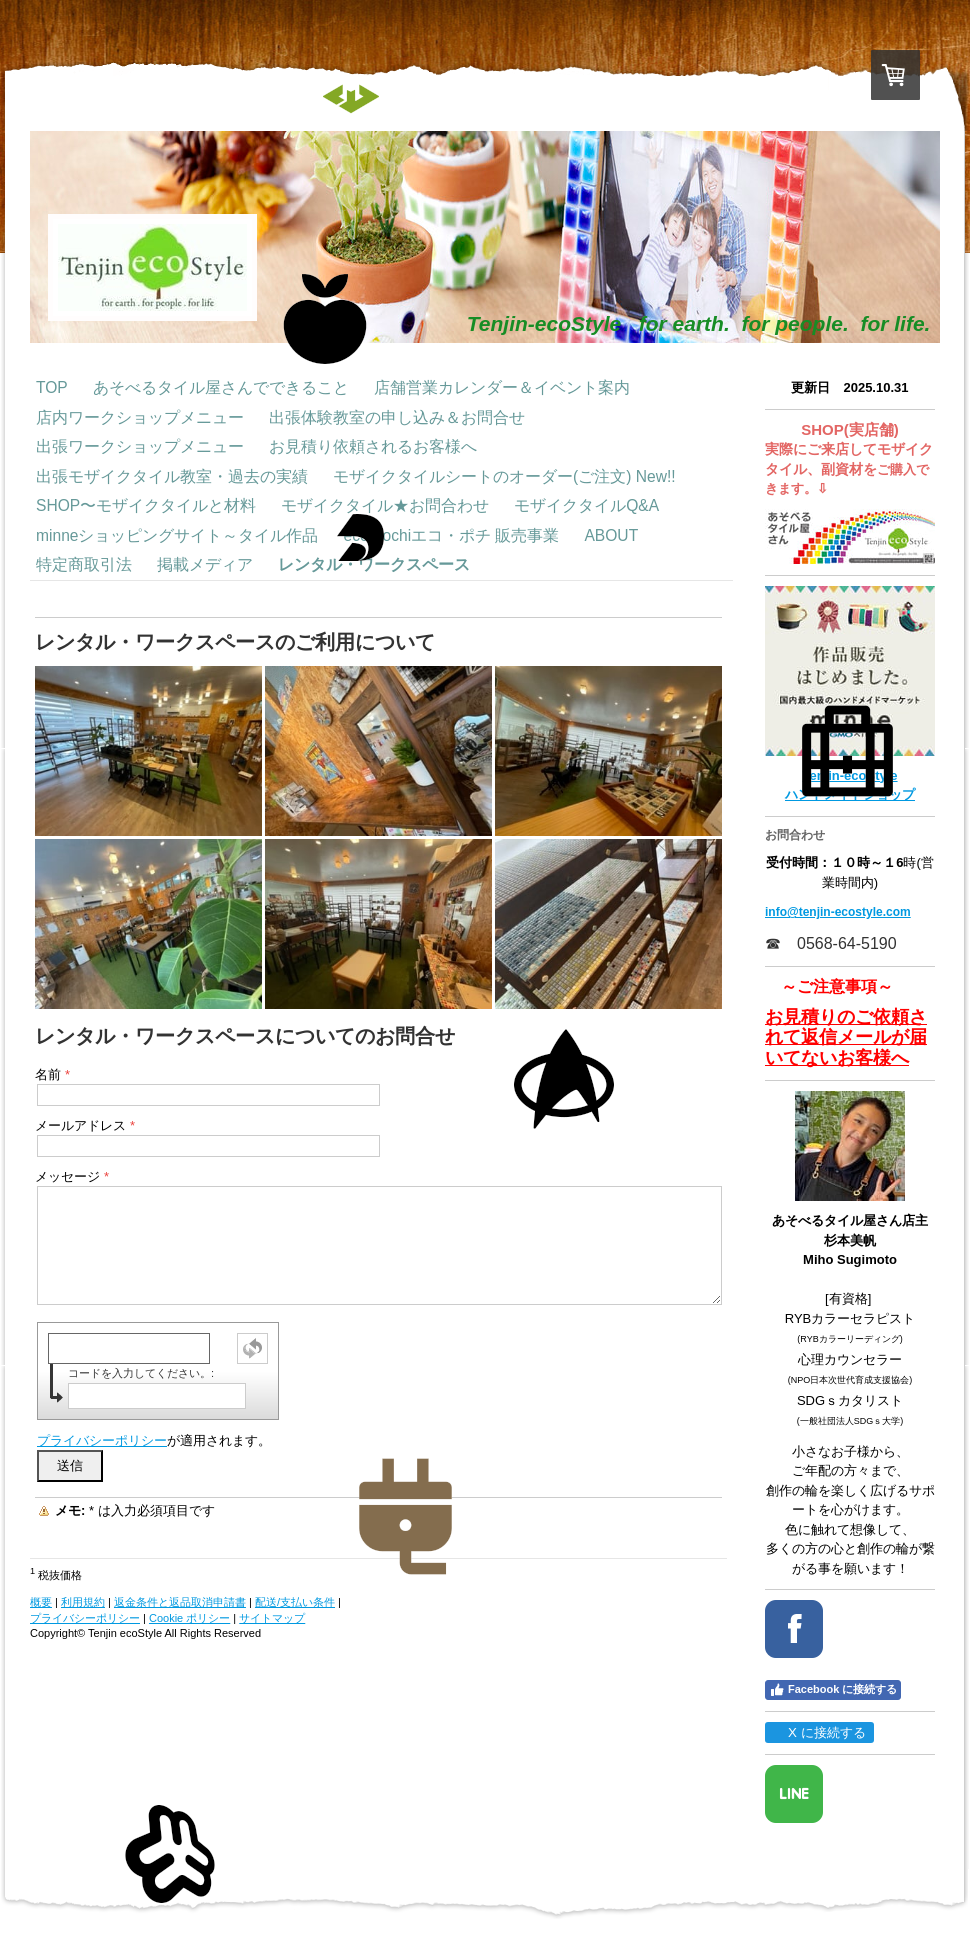 The width and height of the screenshot is (970, 1959). What do you see at coordinates (564, 1079) in the screenshot?
I see `Star Trek franchise logo` at bounding box center [564, 1079].